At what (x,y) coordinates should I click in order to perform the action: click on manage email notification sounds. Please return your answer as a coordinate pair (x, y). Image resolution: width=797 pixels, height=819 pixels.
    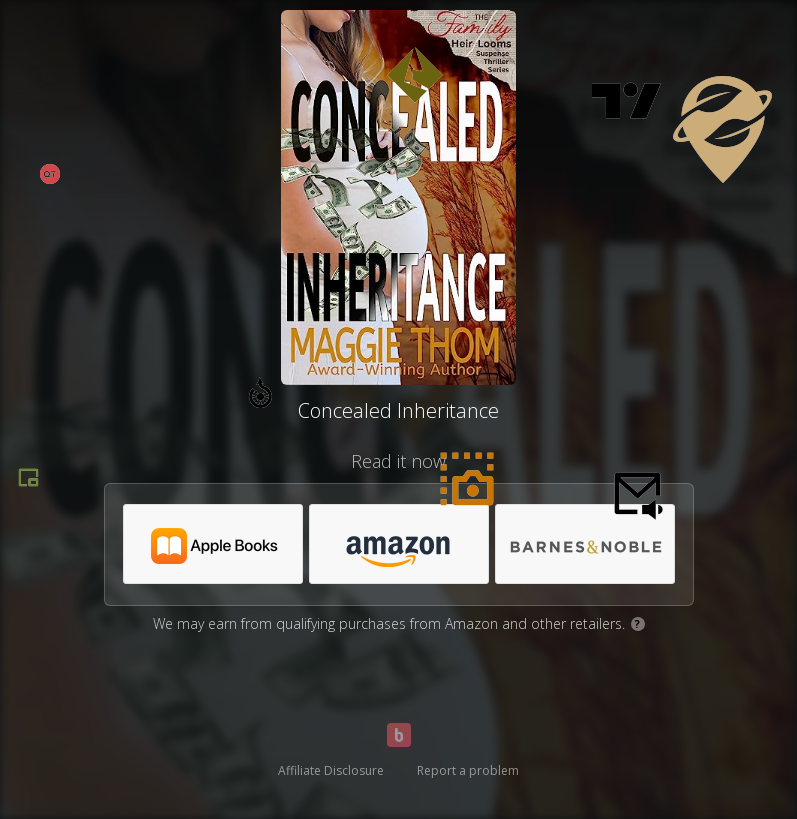
    Looking at the image, I should click on (637, 493).